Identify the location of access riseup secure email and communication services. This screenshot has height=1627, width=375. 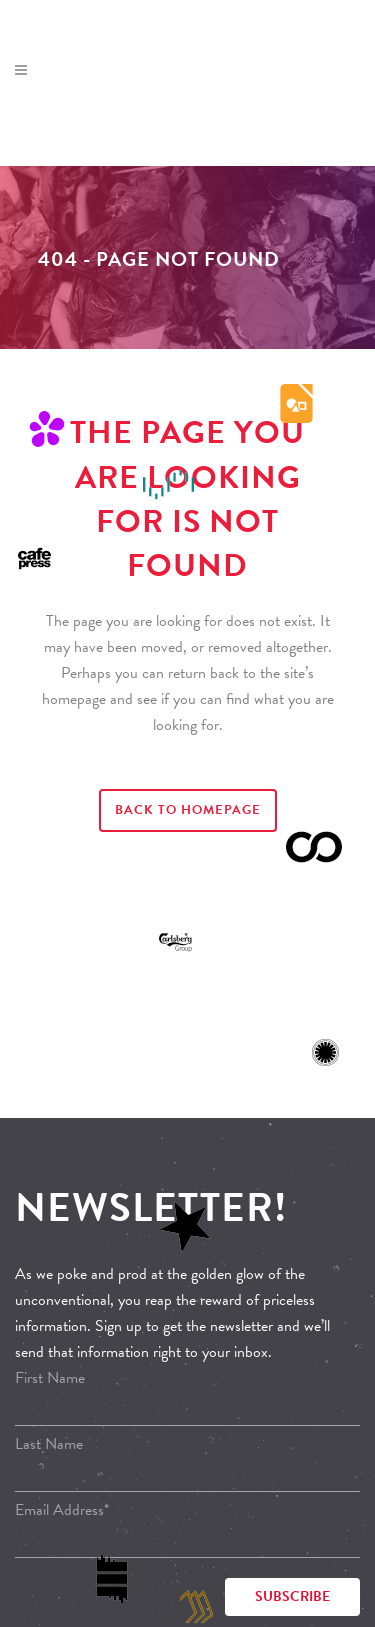
(185, 1227).